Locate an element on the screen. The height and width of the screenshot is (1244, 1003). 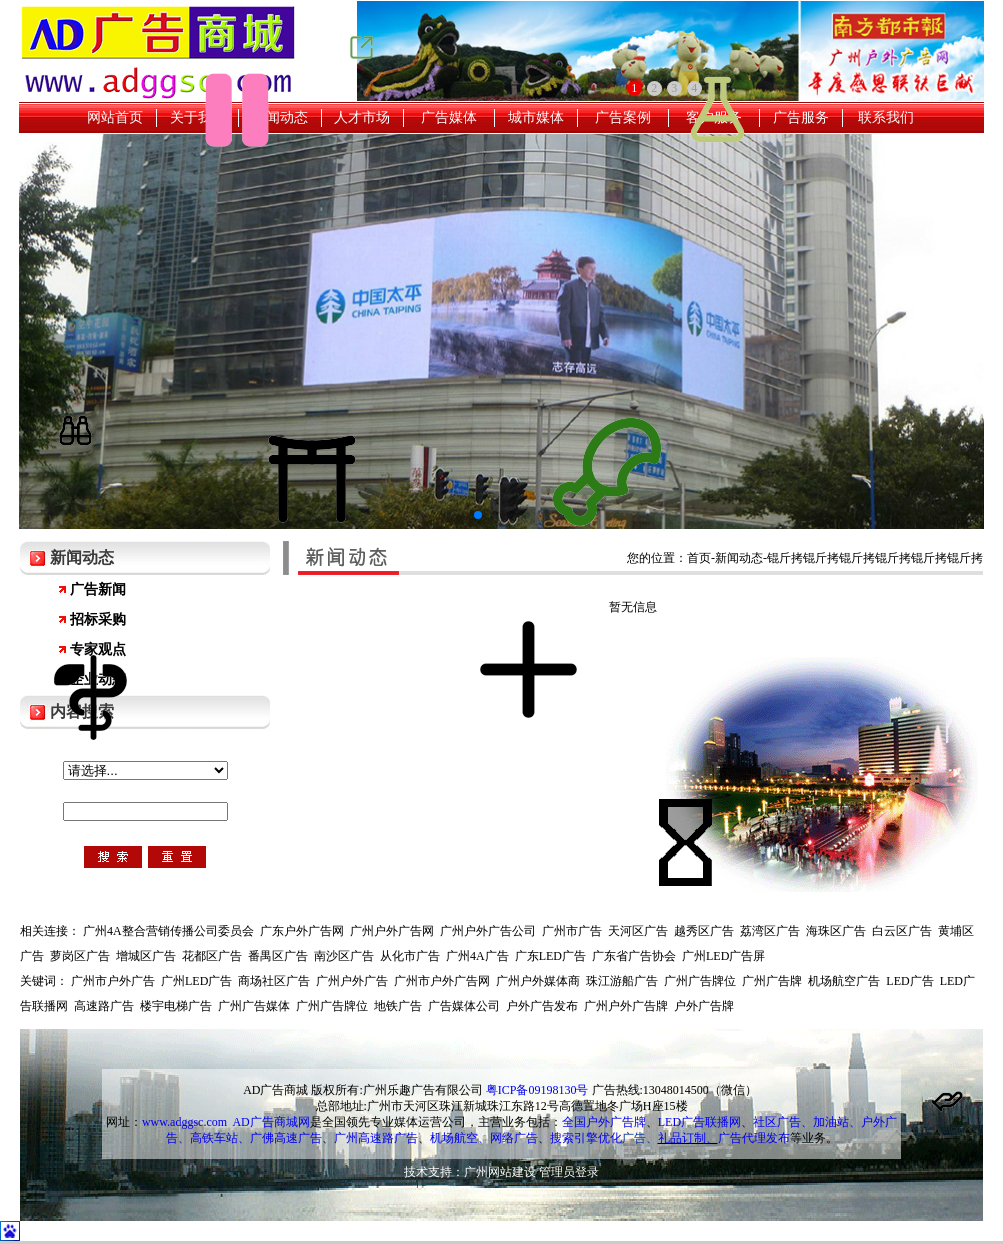
open link in a new window or tab is located at coordinates (361, 47).